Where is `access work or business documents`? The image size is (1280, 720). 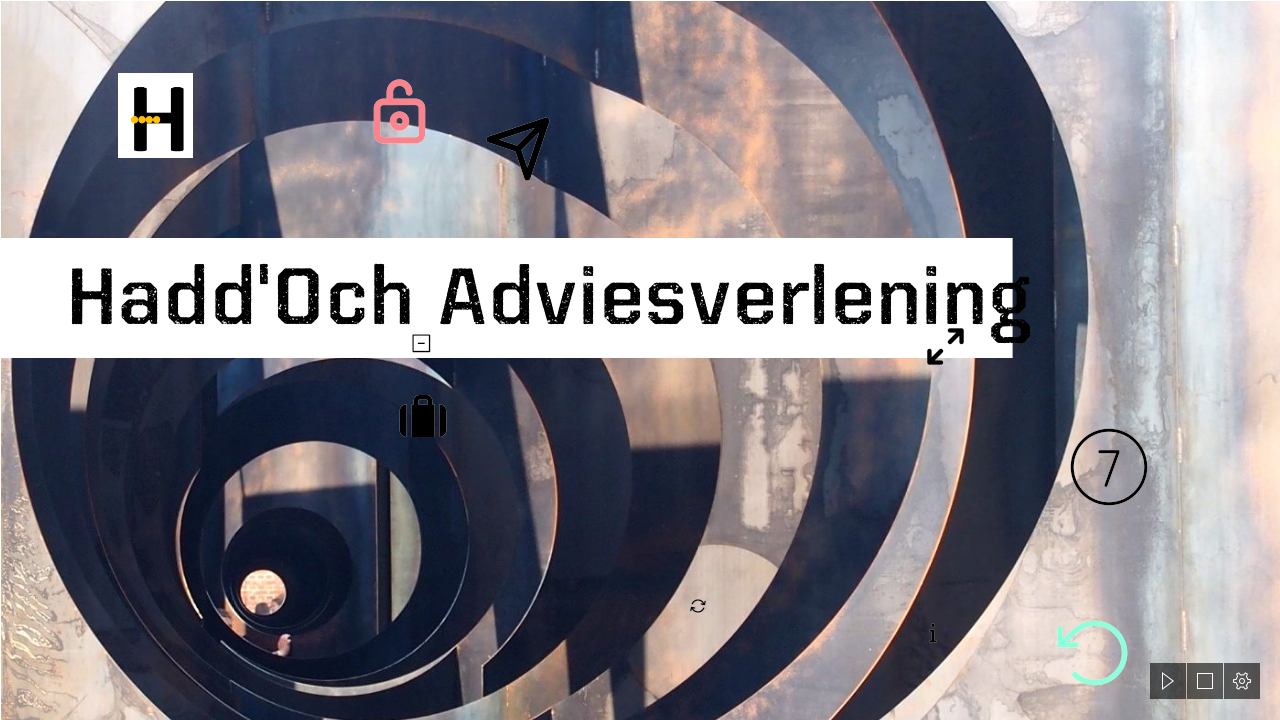 access work or business documents is located at coordinates (423, 416).